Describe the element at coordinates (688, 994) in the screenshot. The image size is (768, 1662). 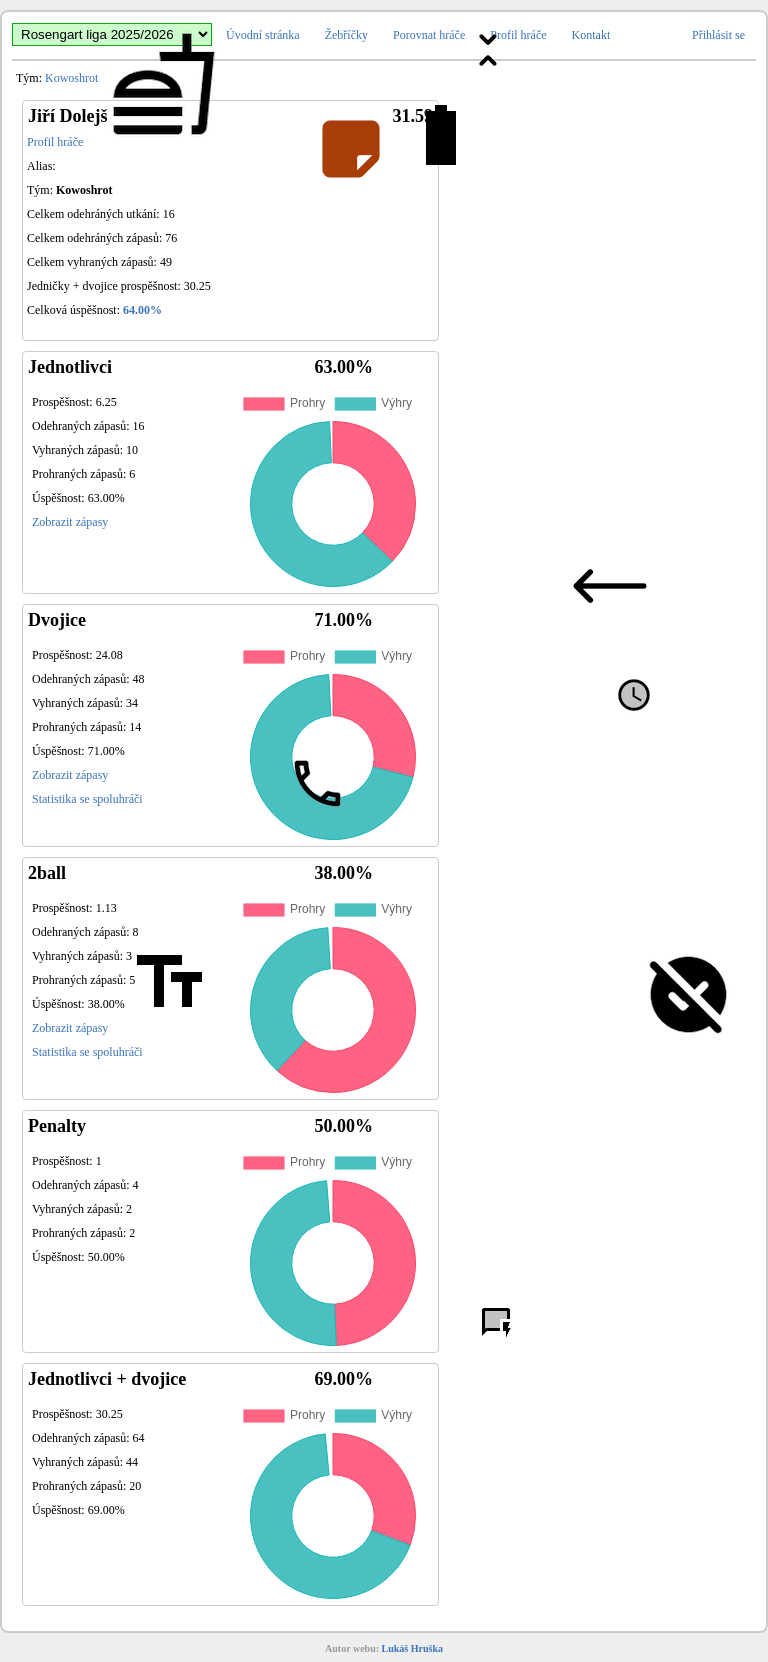
I see `indicates content is unpublished or hidden from public view` at that location.